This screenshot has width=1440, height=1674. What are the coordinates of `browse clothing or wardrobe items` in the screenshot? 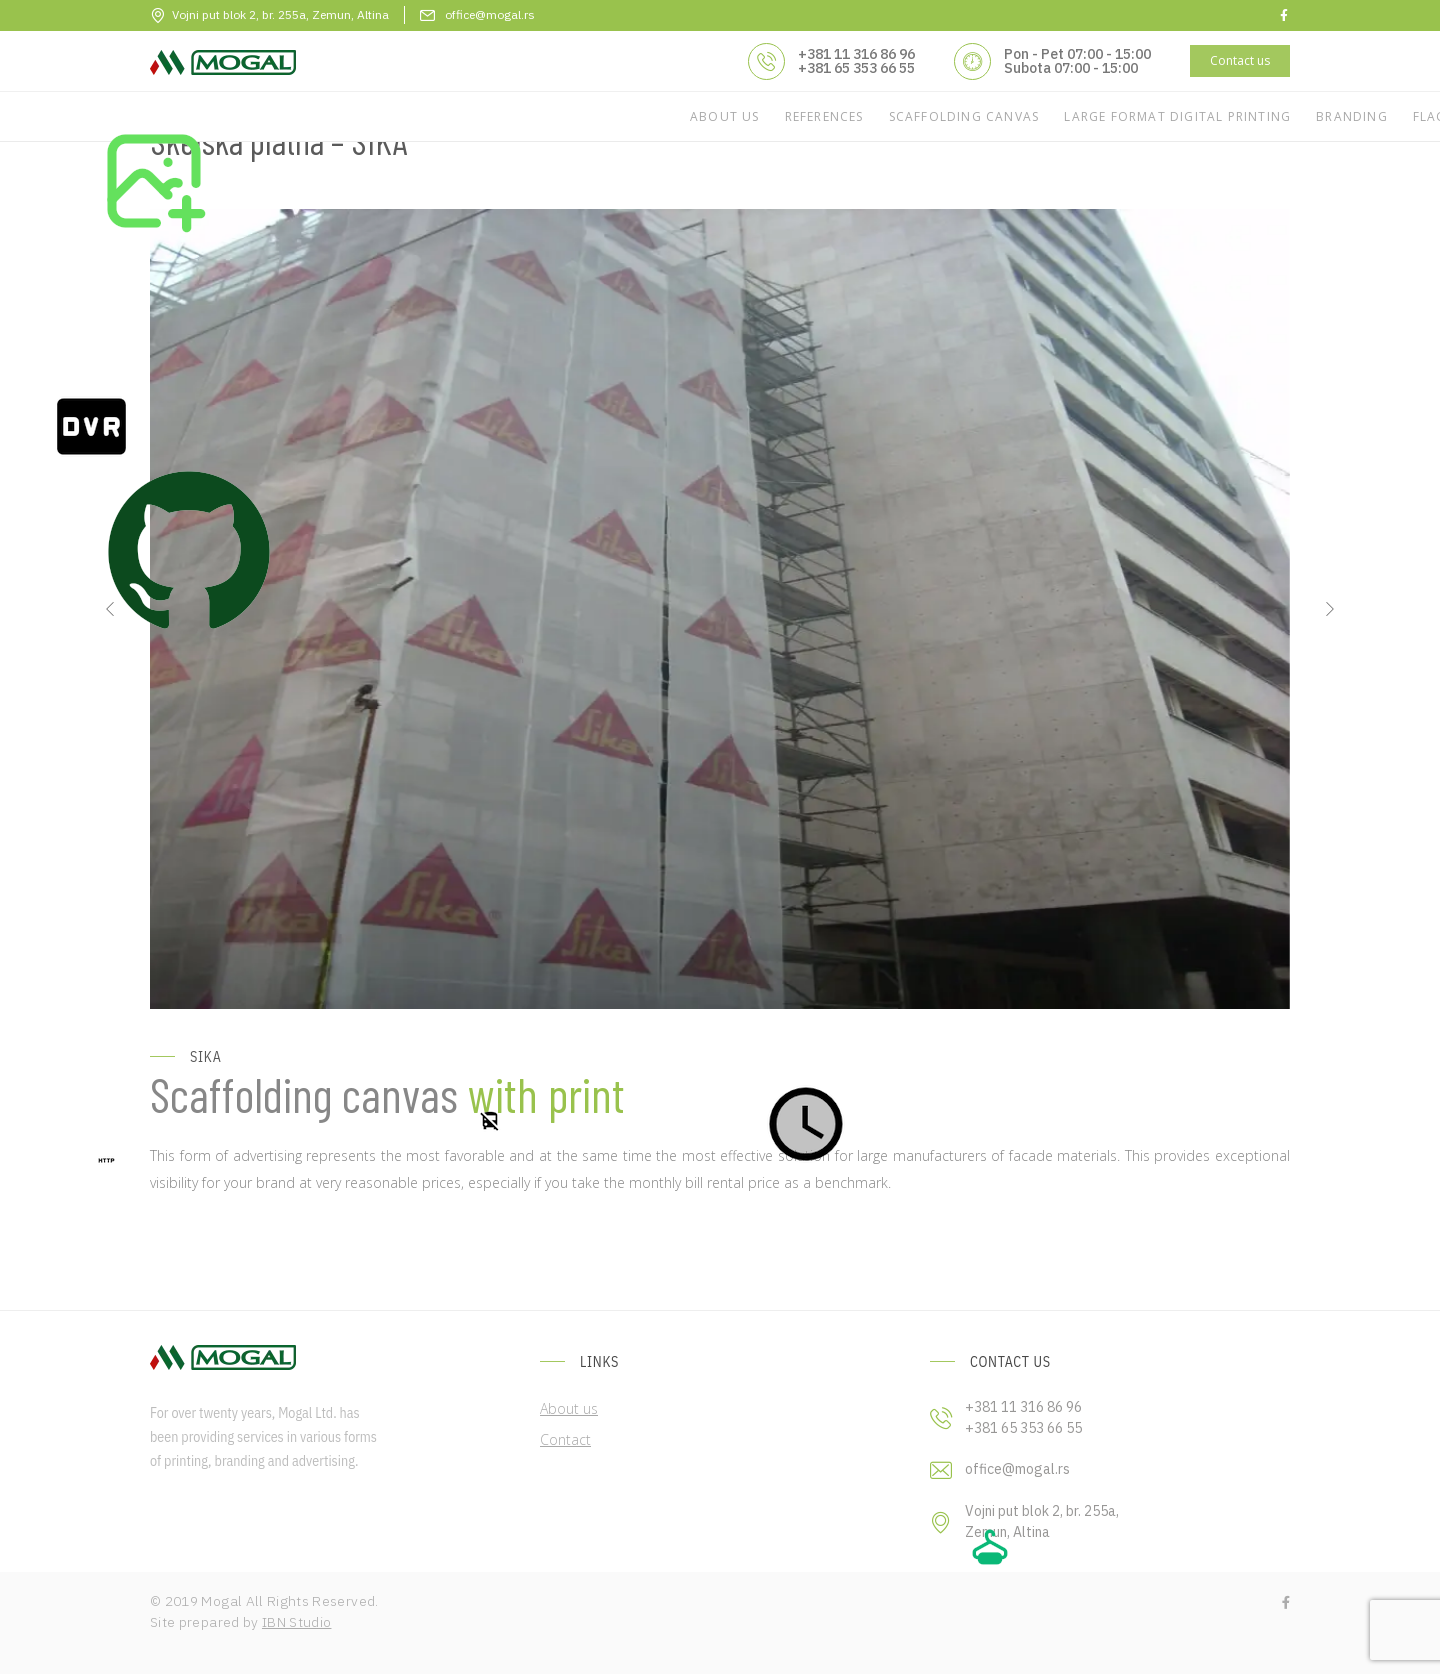 It's located at (990, 1547).